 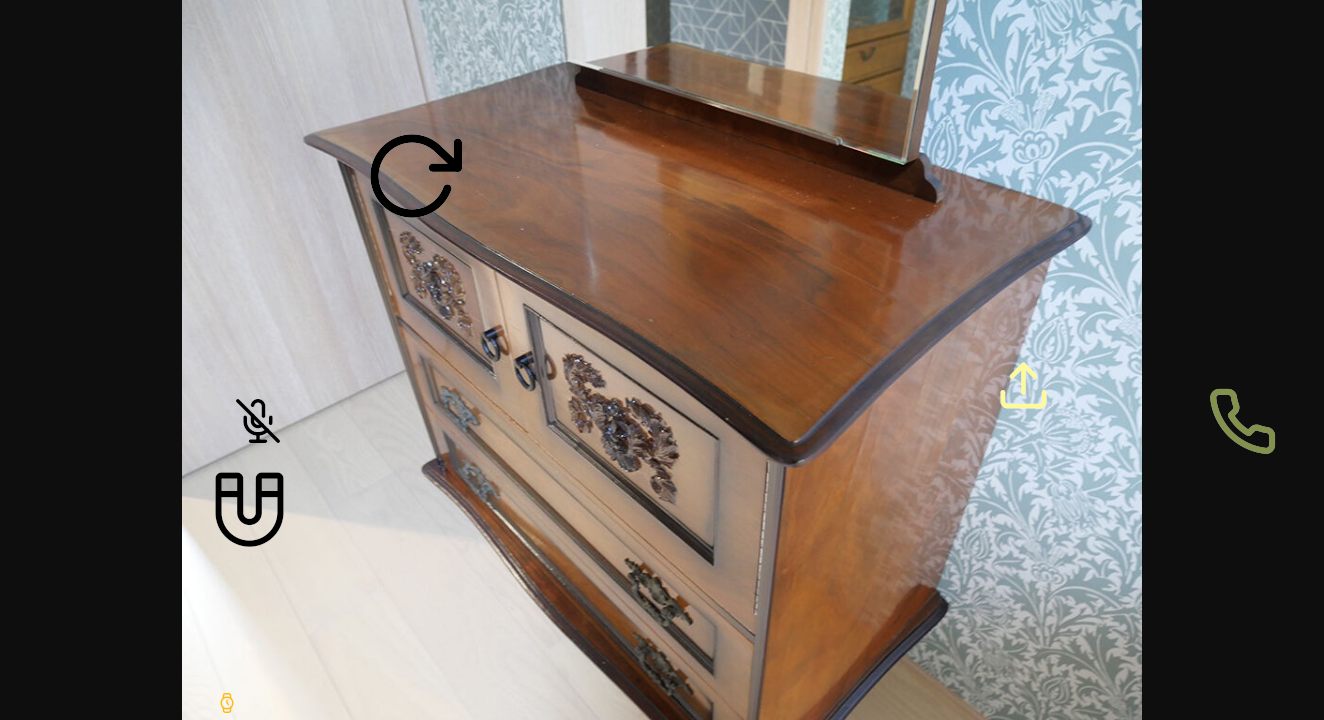 What do you see at coordinates (249, 506) in the screenshot?
I see `activate magnetic snap or alignment tool` at bounding box center [249, 506].